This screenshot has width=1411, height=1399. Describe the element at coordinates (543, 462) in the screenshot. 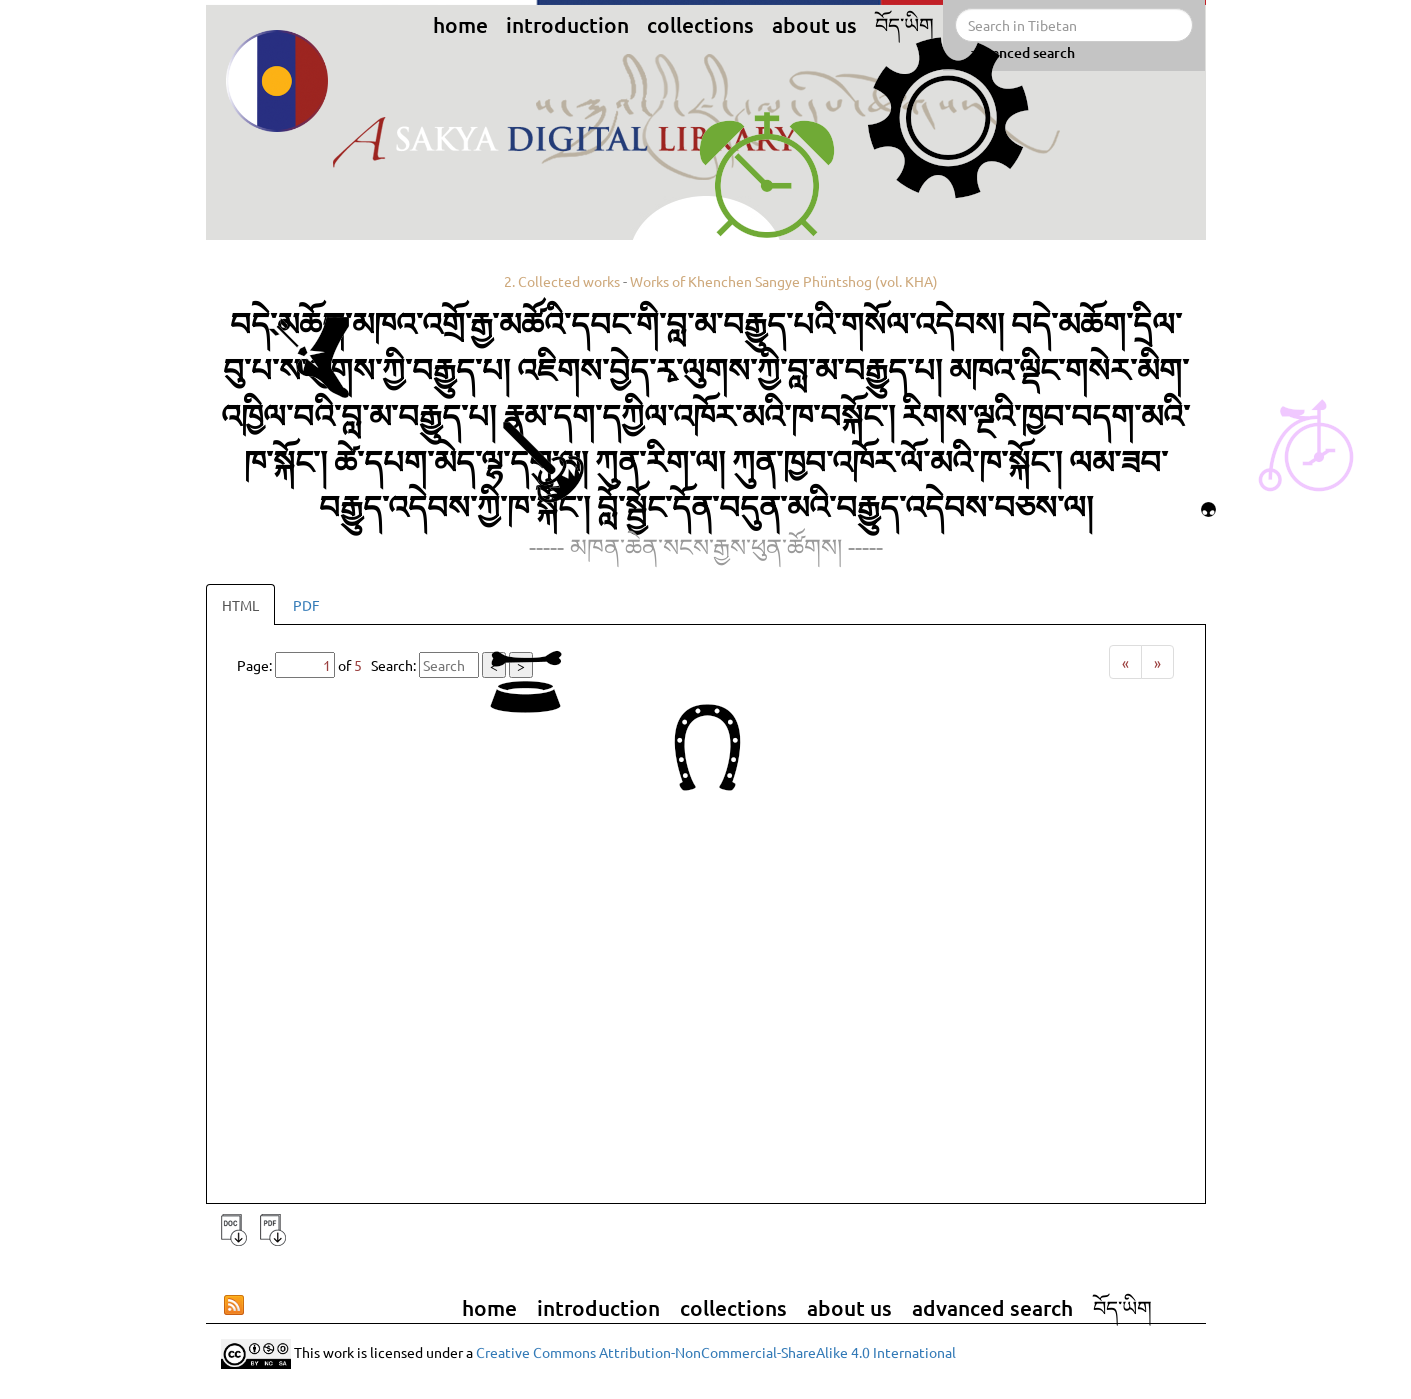

I see `fire ion cannon weapon ability` at that location.